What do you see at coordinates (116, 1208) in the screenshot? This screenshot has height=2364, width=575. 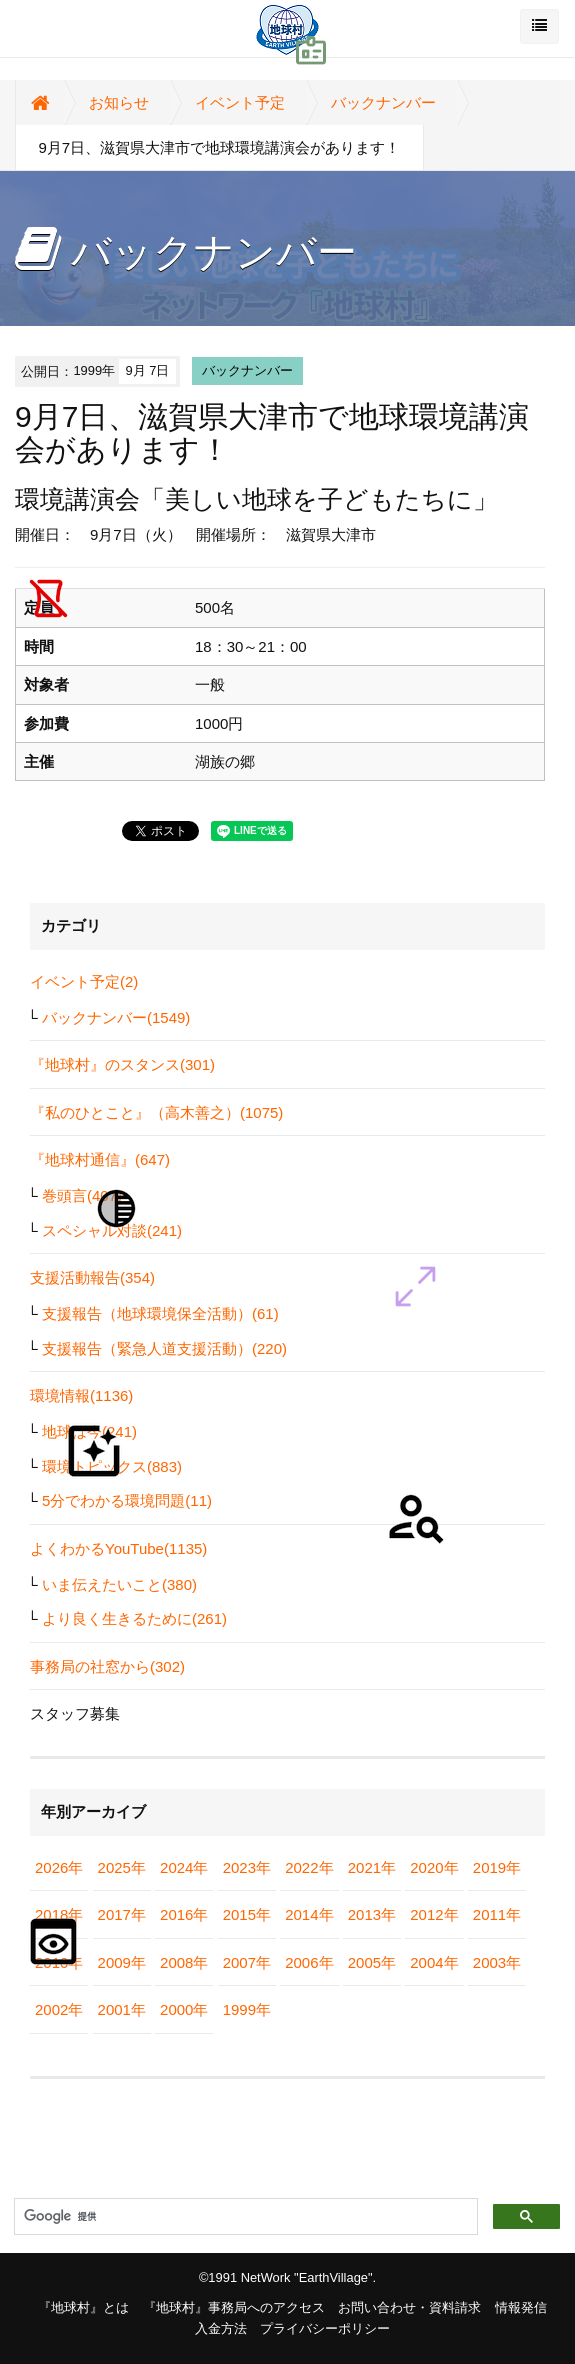 I see `adjust image contrast or tonality settings` at bounding box center [116, 1208].